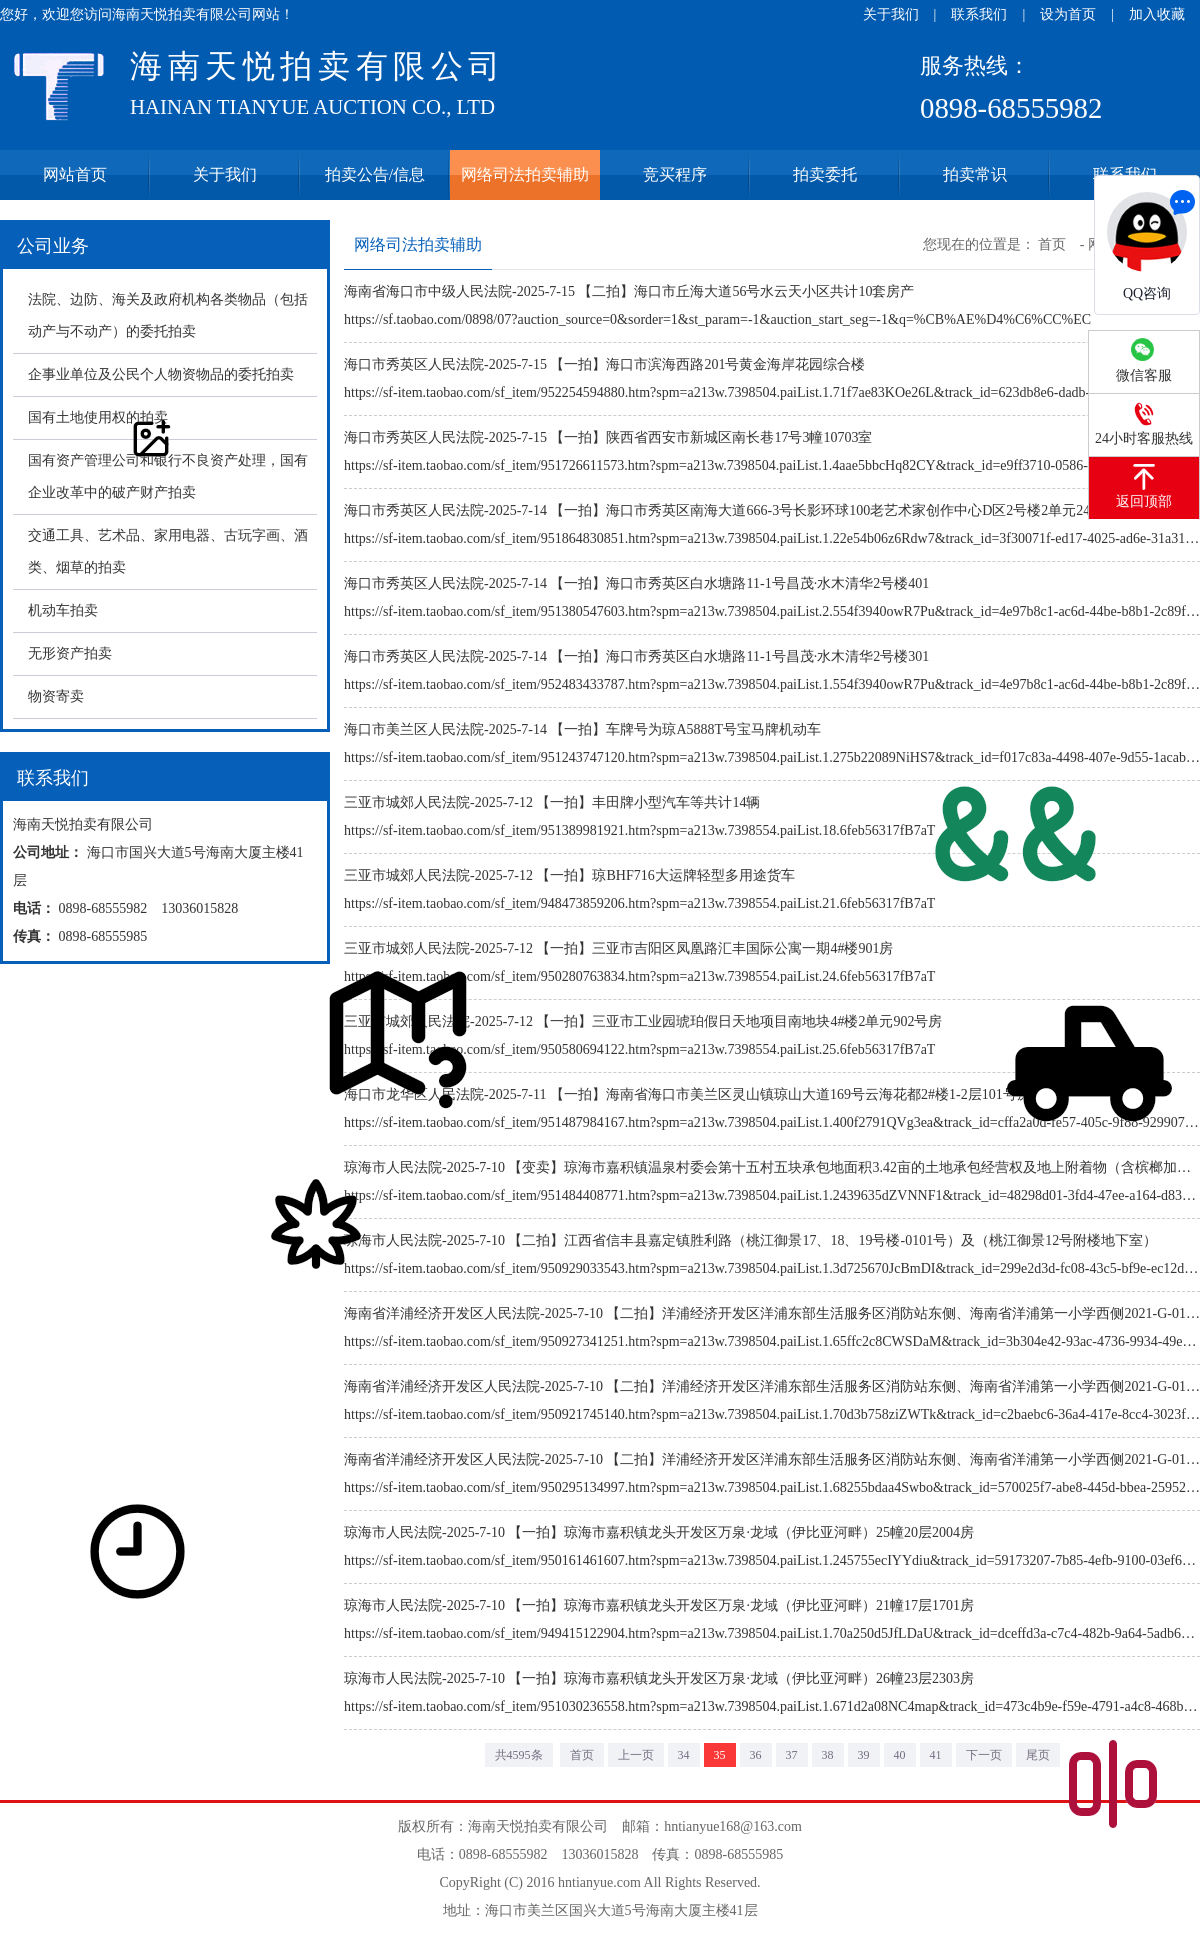  I want to click on select pickup truck as vehicle type, so click(1089, 1063).